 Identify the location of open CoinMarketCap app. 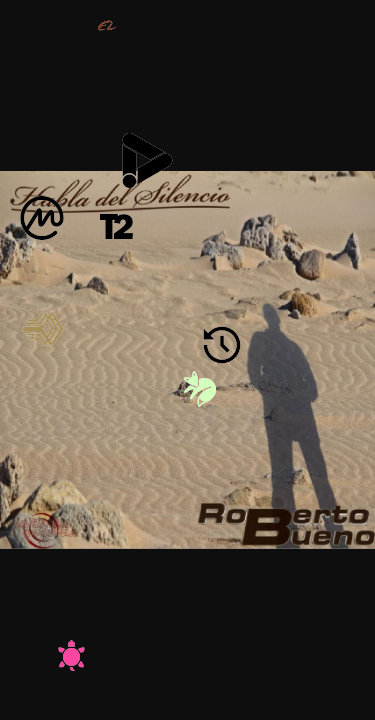
(42, 218).